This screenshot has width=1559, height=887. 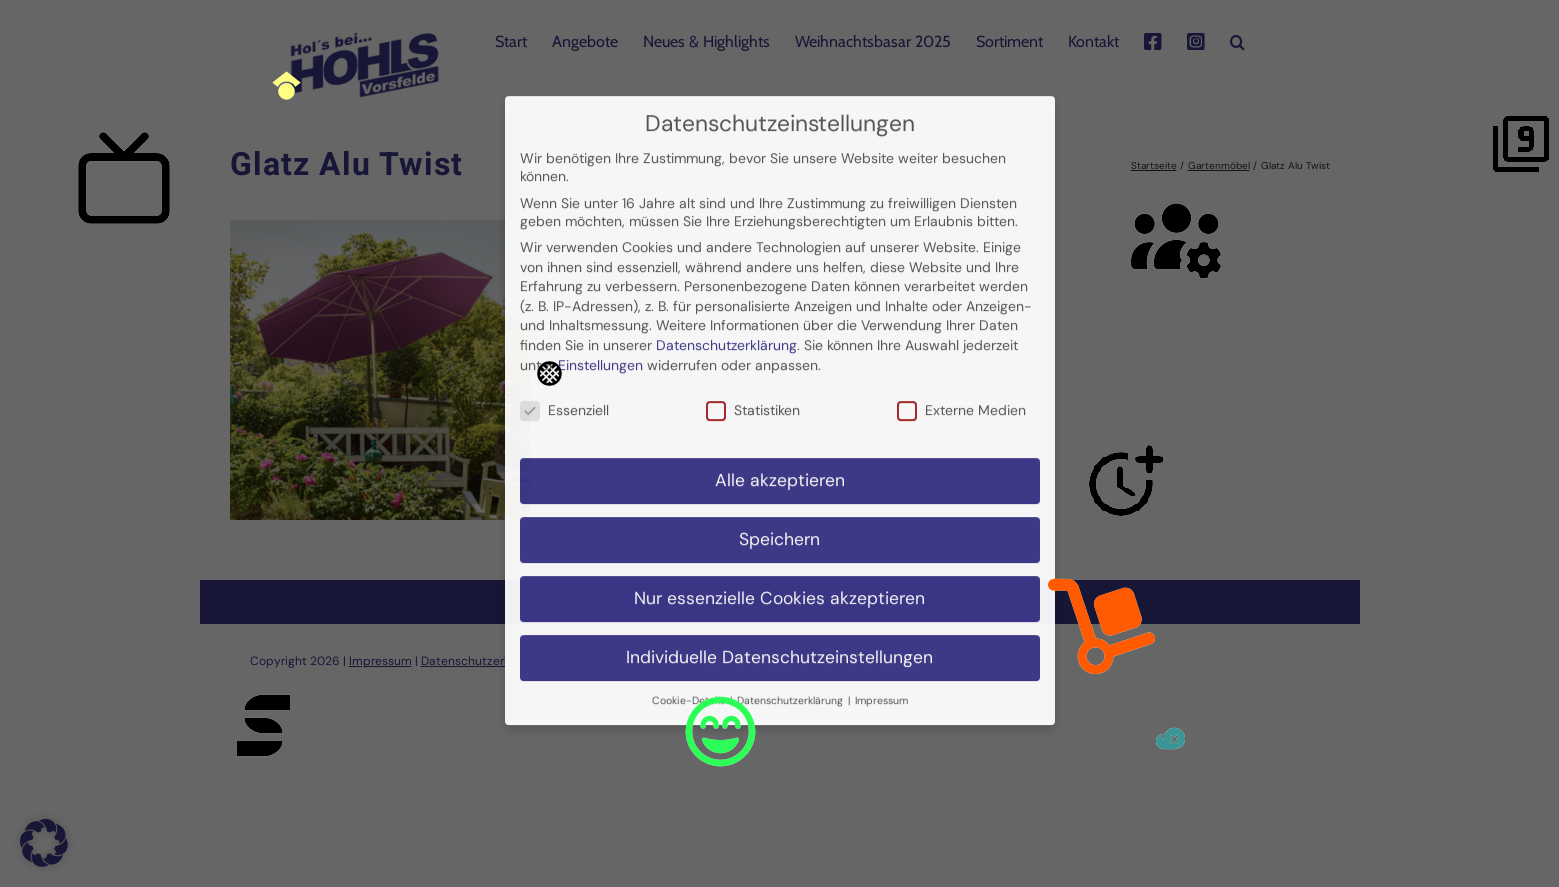 I want to click on disconnect from cloud storage, so click(x=1170, y=738).